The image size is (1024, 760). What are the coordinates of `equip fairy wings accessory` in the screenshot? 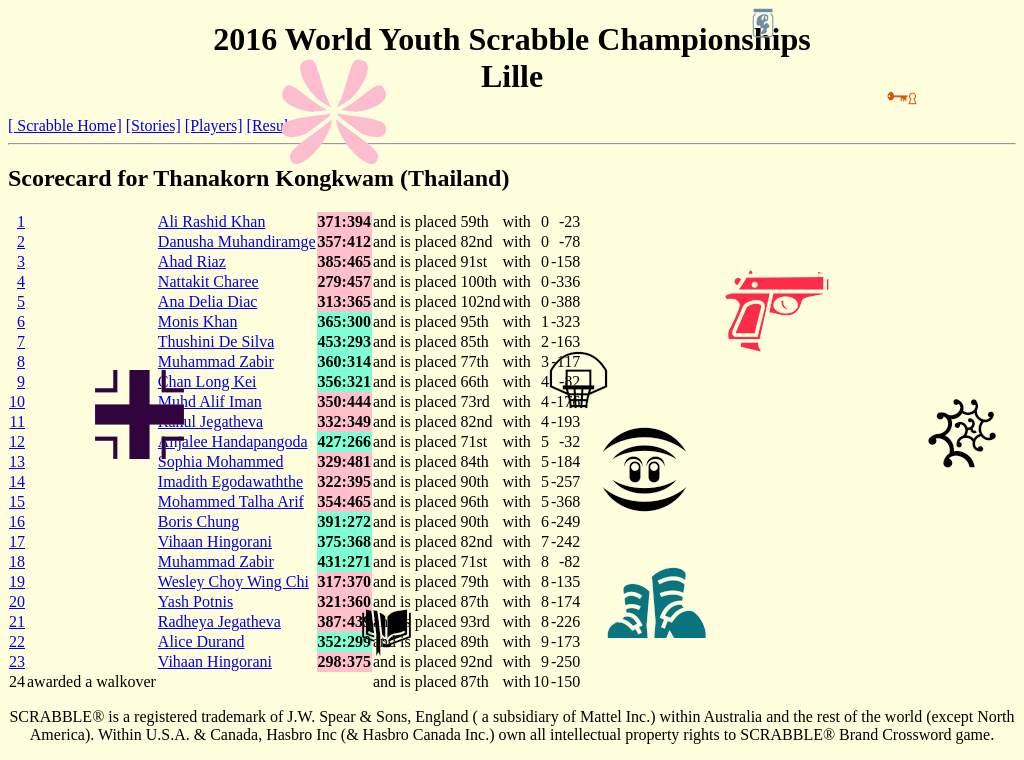 It's located at (334, 111).